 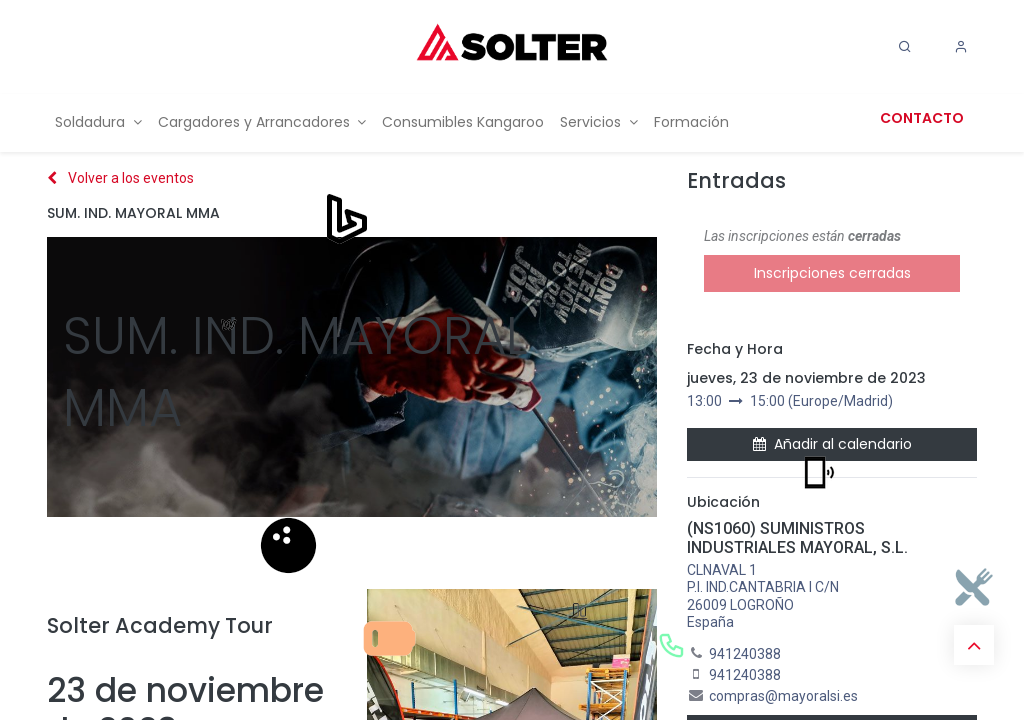 What do you see at coordinates (288, 545) in the screenshot?
I see `access bowling or sports games` at bounding box center [288, 545].